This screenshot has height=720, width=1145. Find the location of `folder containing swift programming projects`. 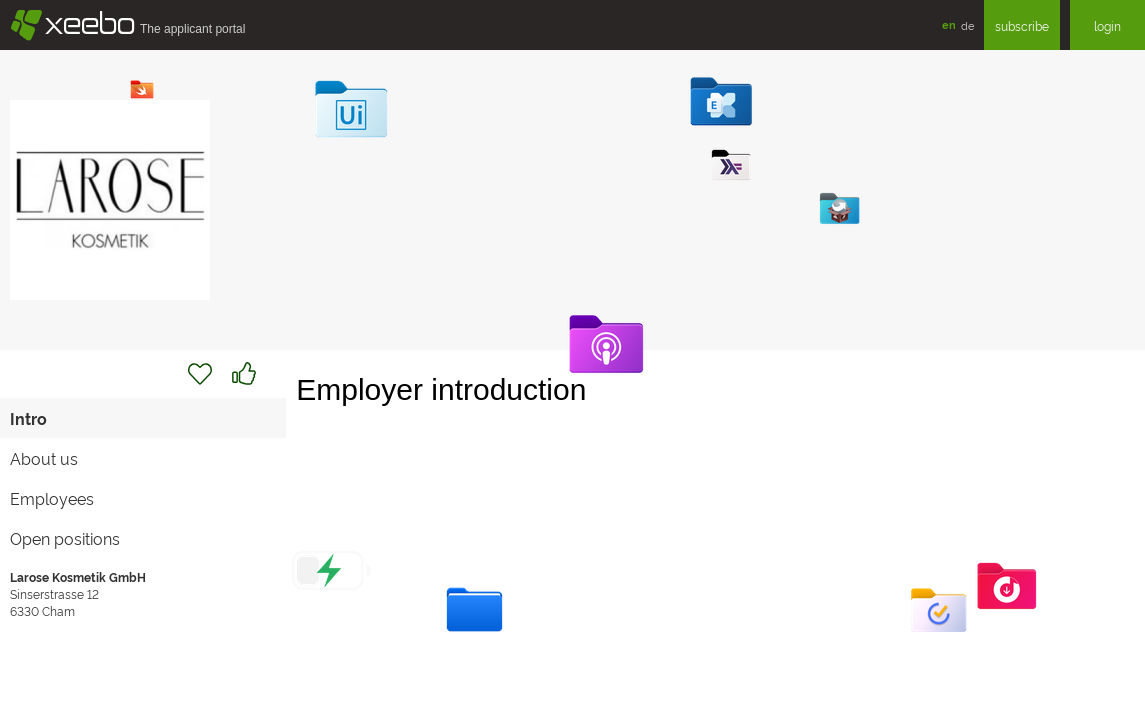

folder containing swift programming projects is located at coordinates (142, 90).